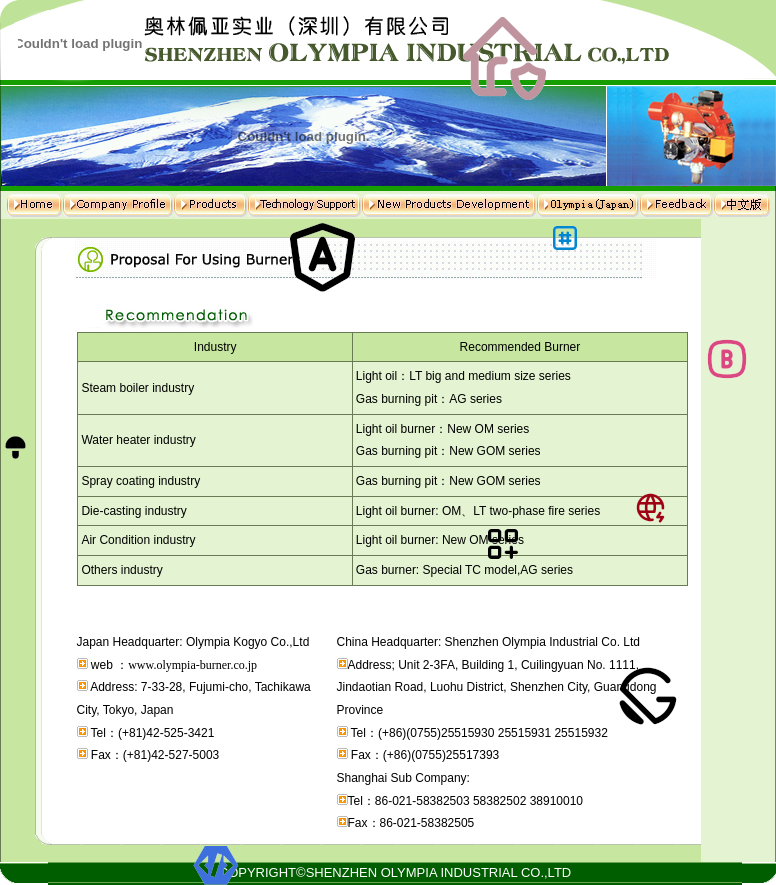 The width and height of the screenshot is (776, 885). I want to click on view grid or pattern layout options, so click(565, 238).